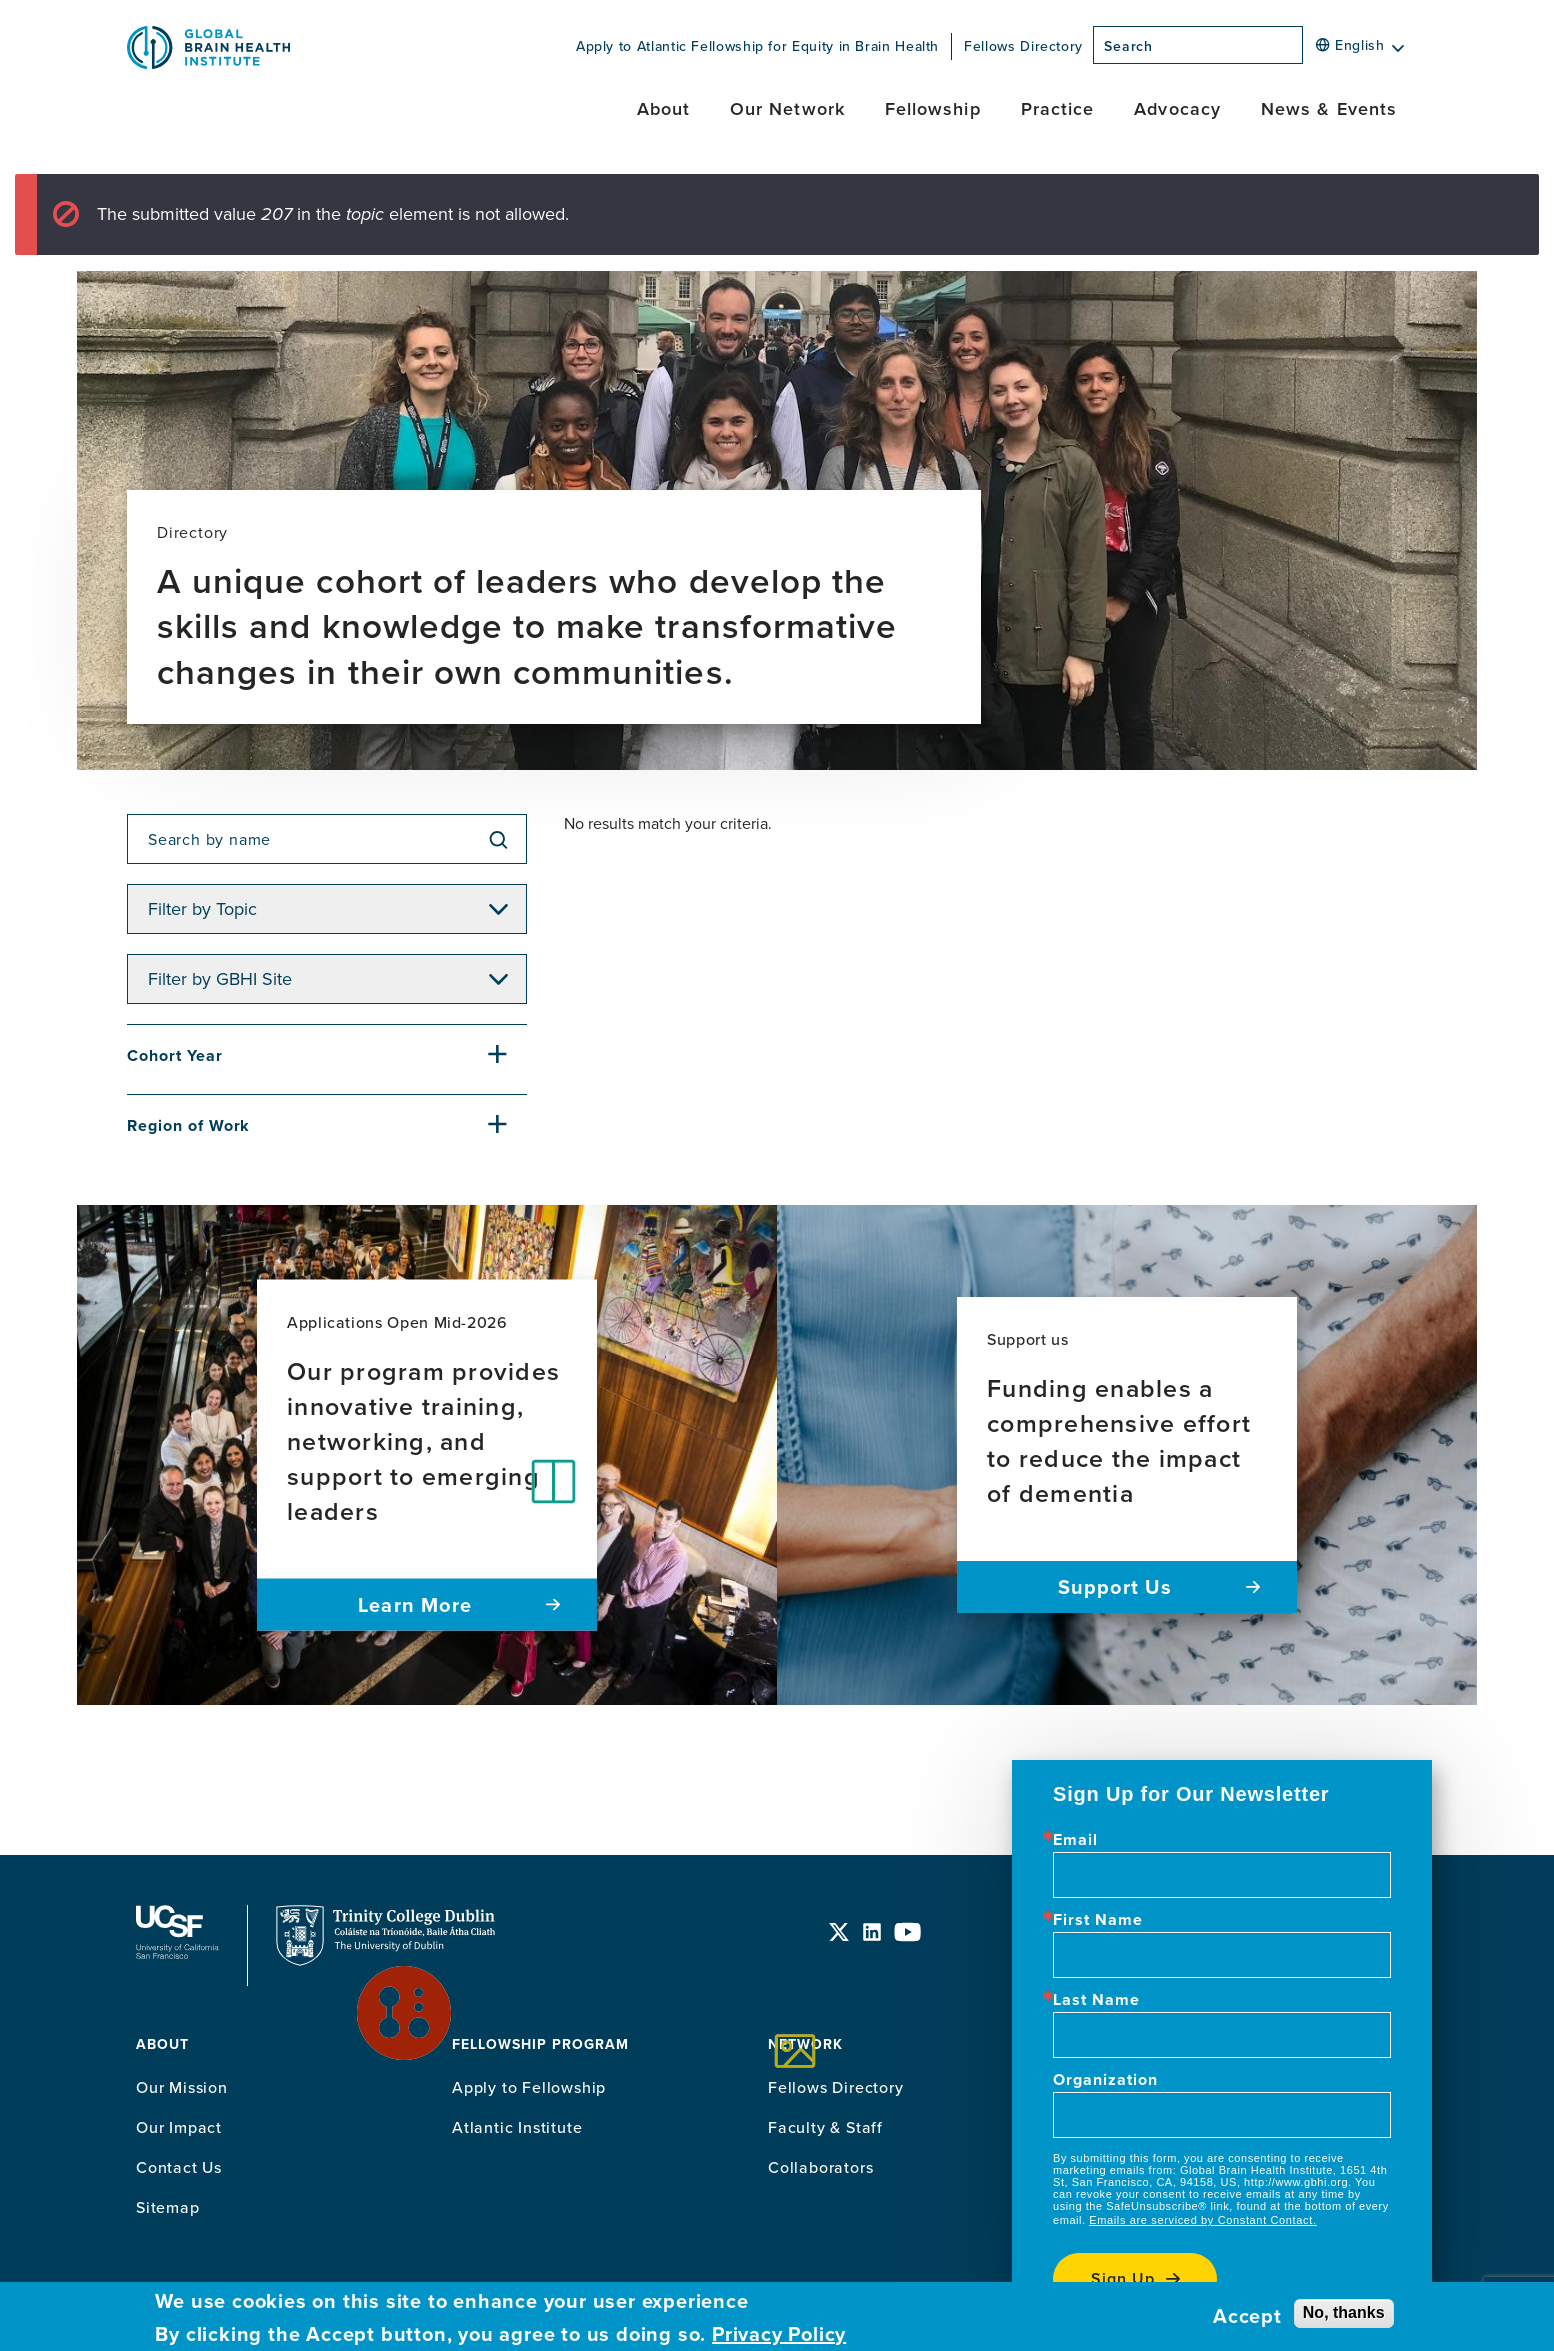  I want to click on view media file, so click(795, 2051).